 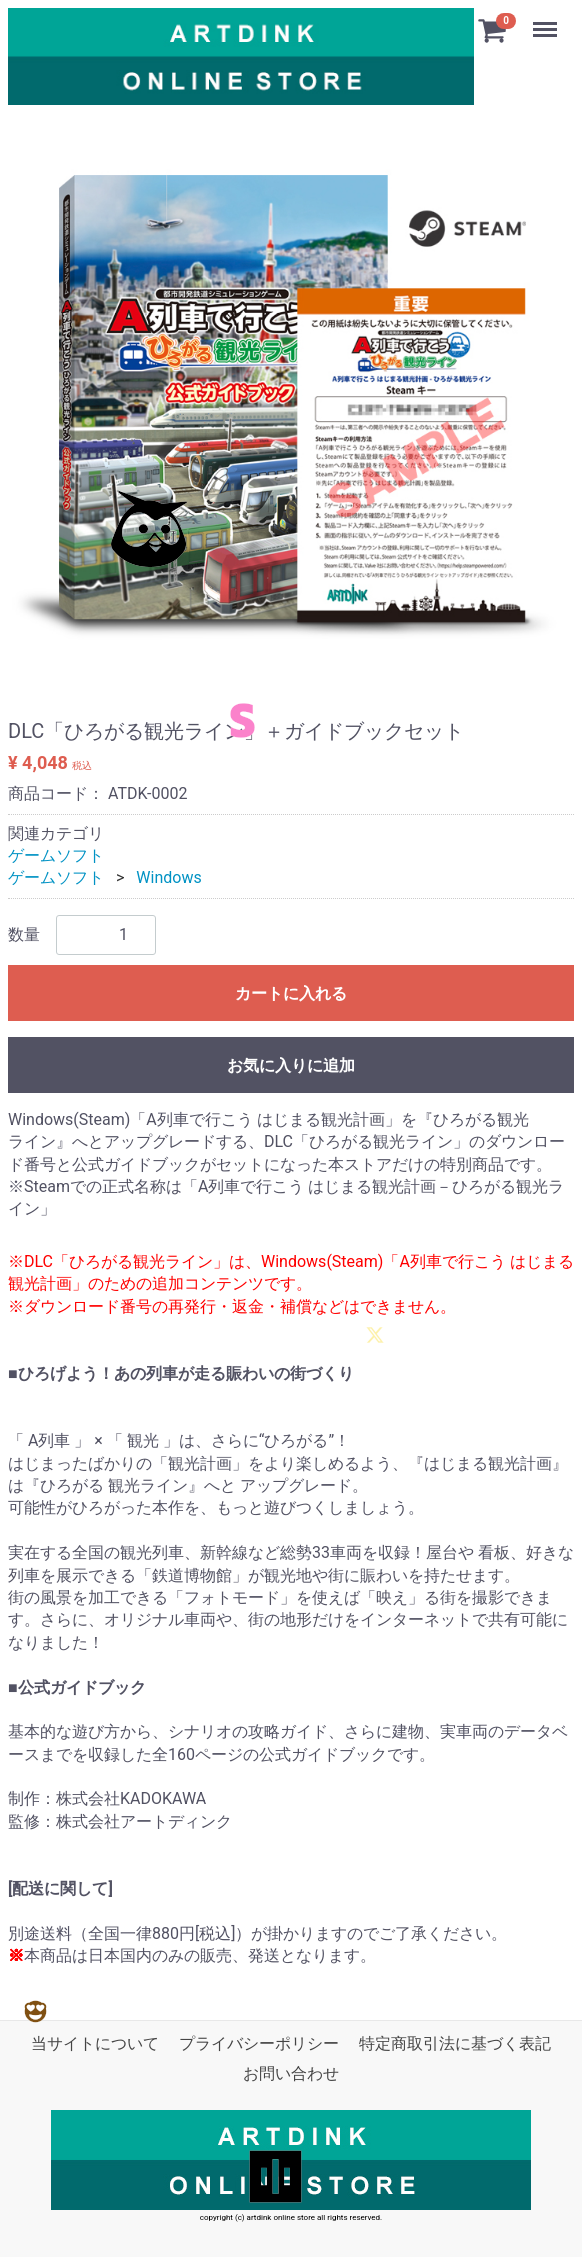 I want to click on stripe payment integration, so click(x=242, y=720).